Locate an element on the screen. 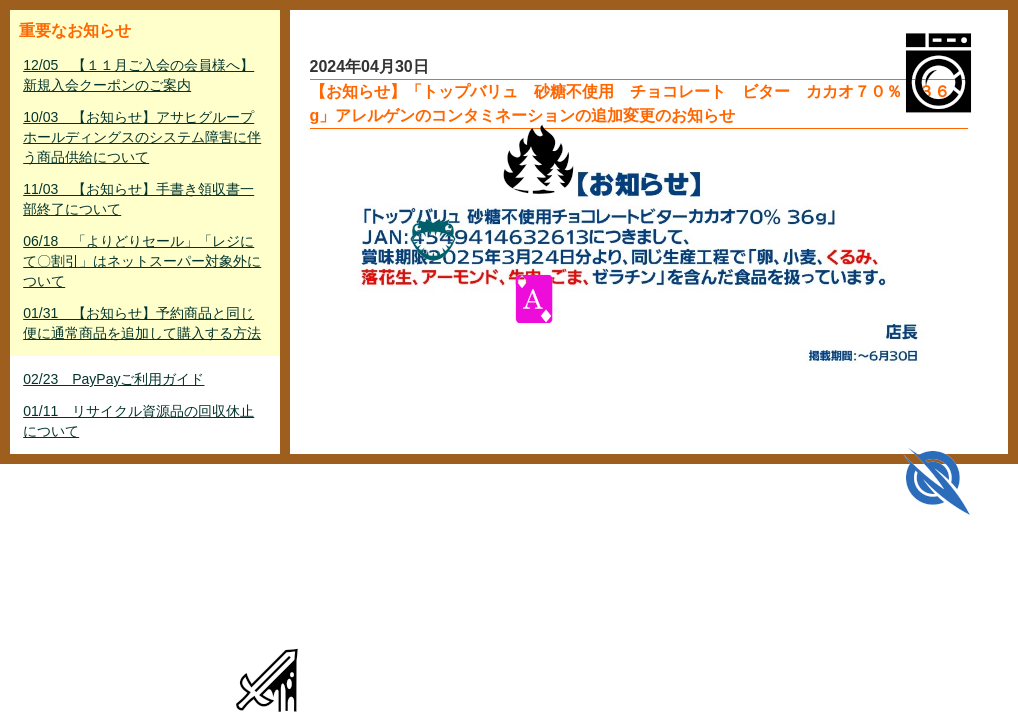  indicates wildfire or forest fire event is located at coordinates (538, 159).